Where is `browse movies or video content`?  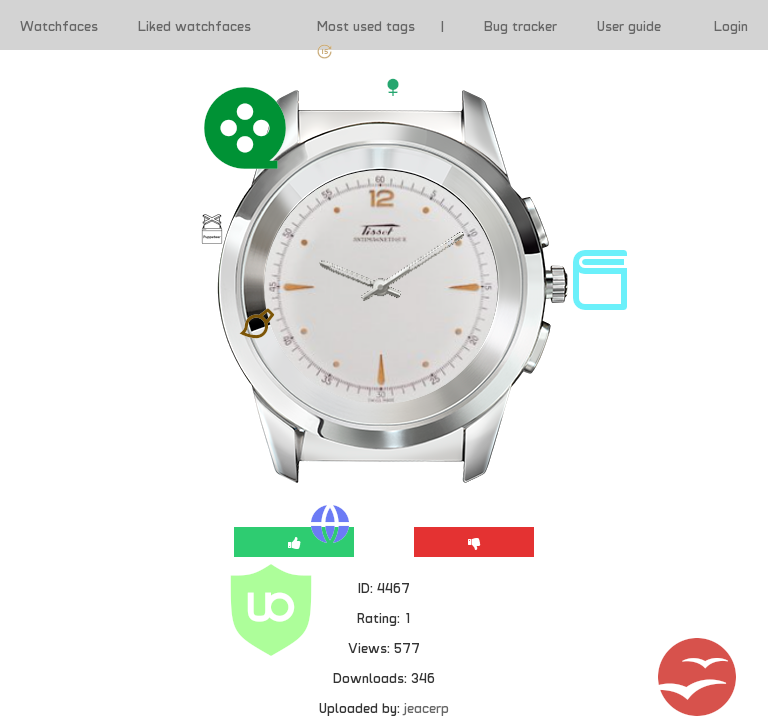
browse movies or video content is located at coordinates (245, 128).